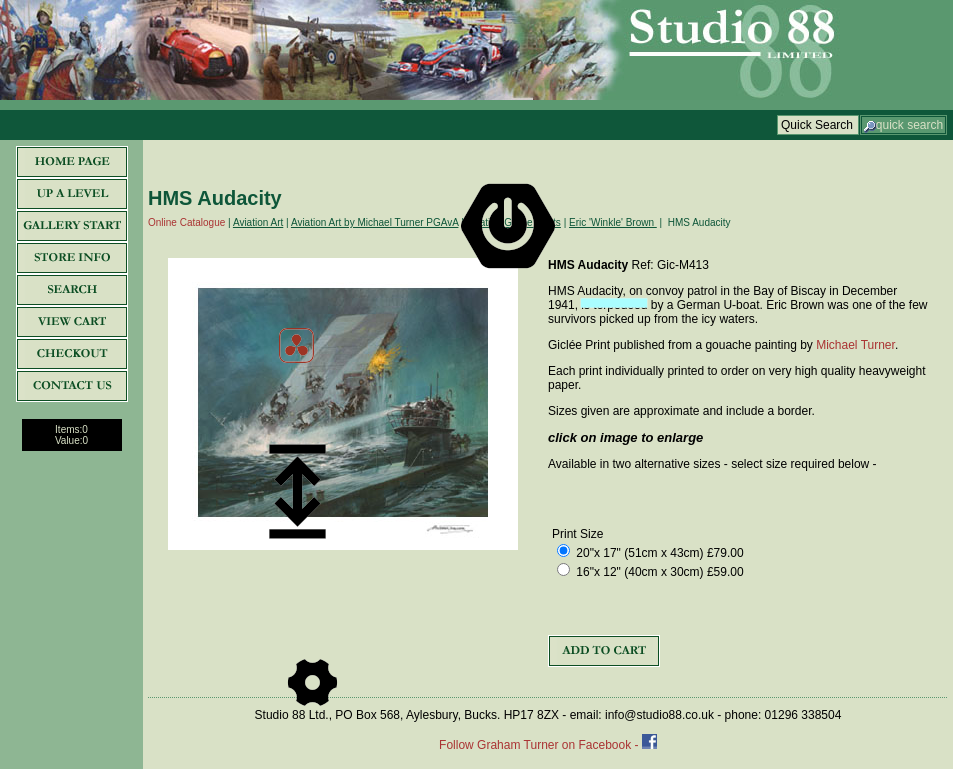 The width and height of the screenshot is (953, 769). I want to click on expand element height vertically, so click(297, 491).